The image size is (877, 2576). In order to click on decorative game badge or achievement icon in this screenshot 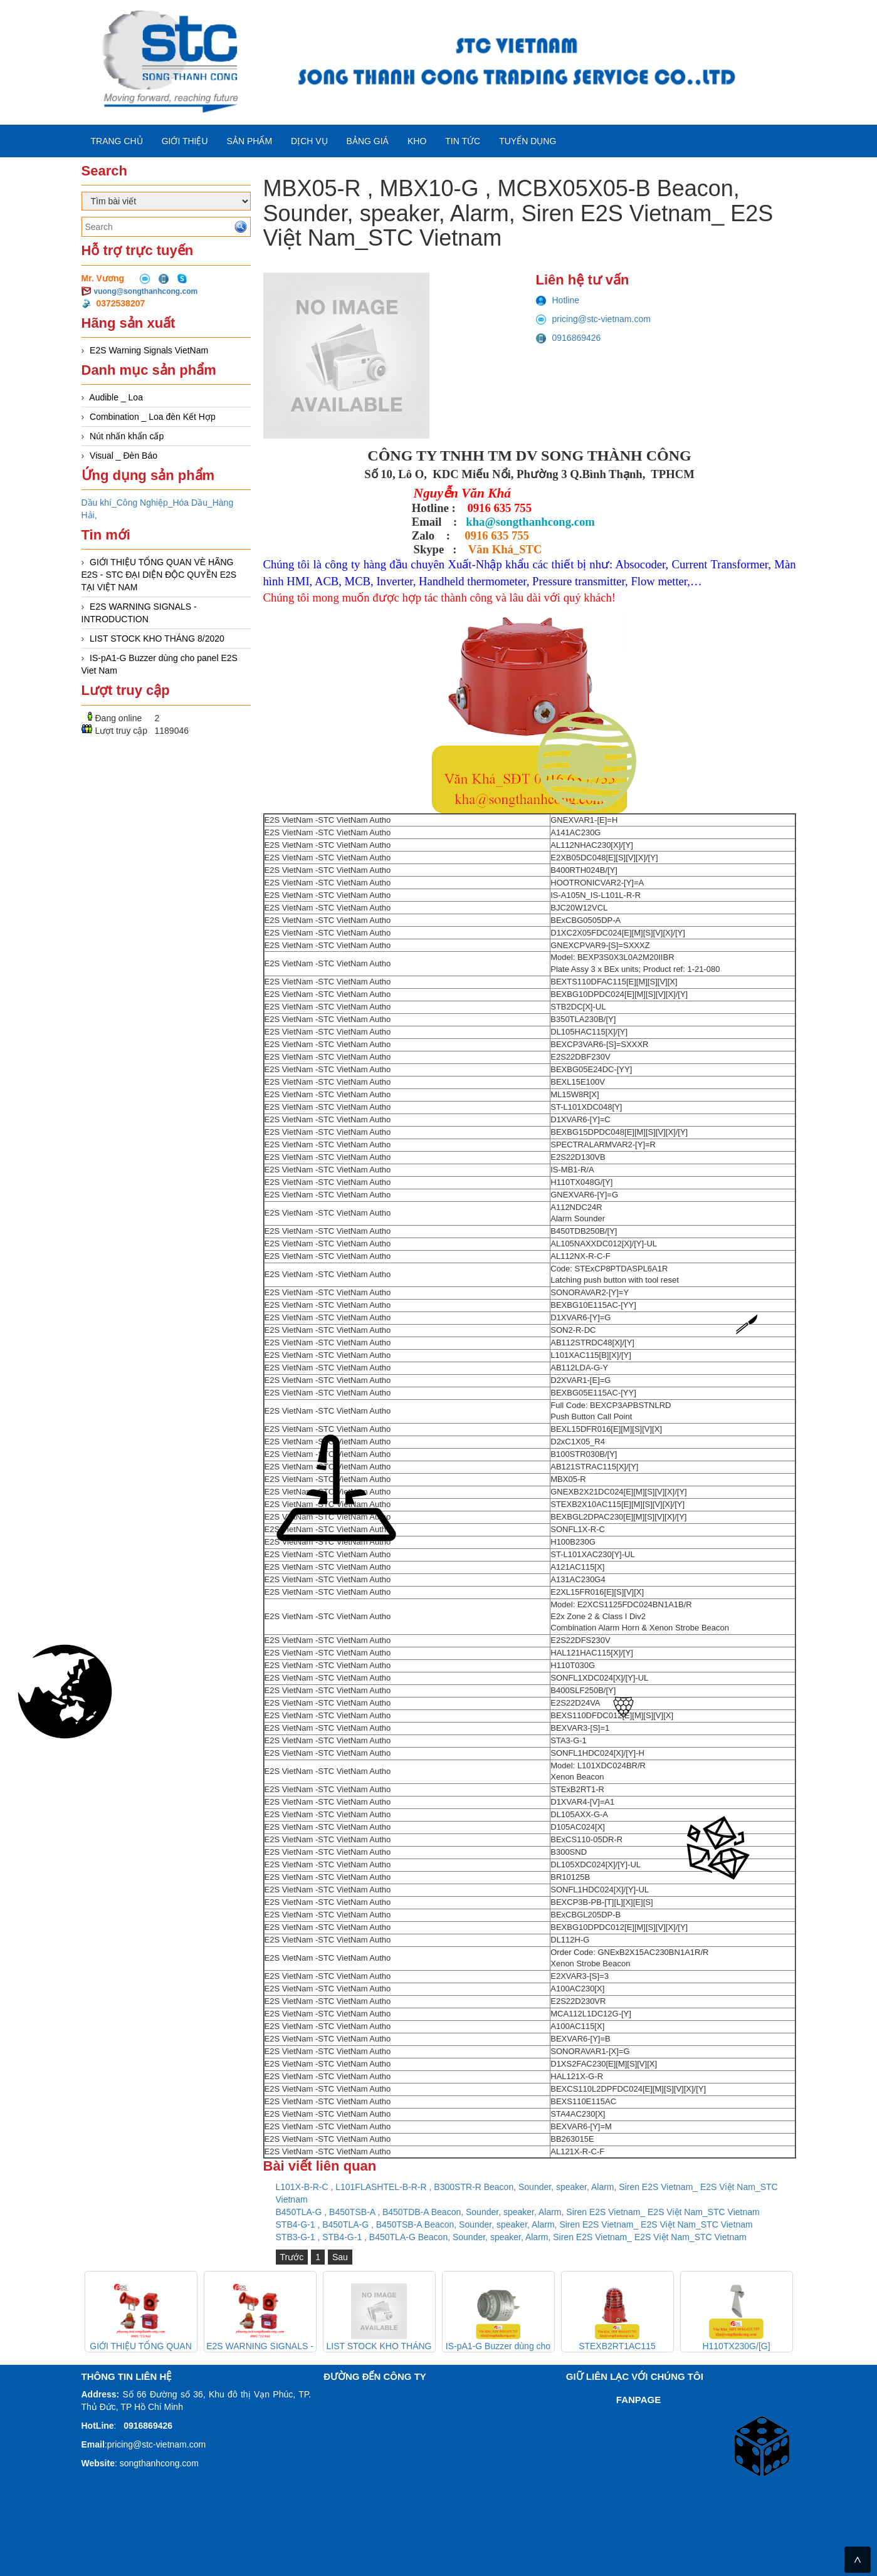, I will do `click(587, 761)`.